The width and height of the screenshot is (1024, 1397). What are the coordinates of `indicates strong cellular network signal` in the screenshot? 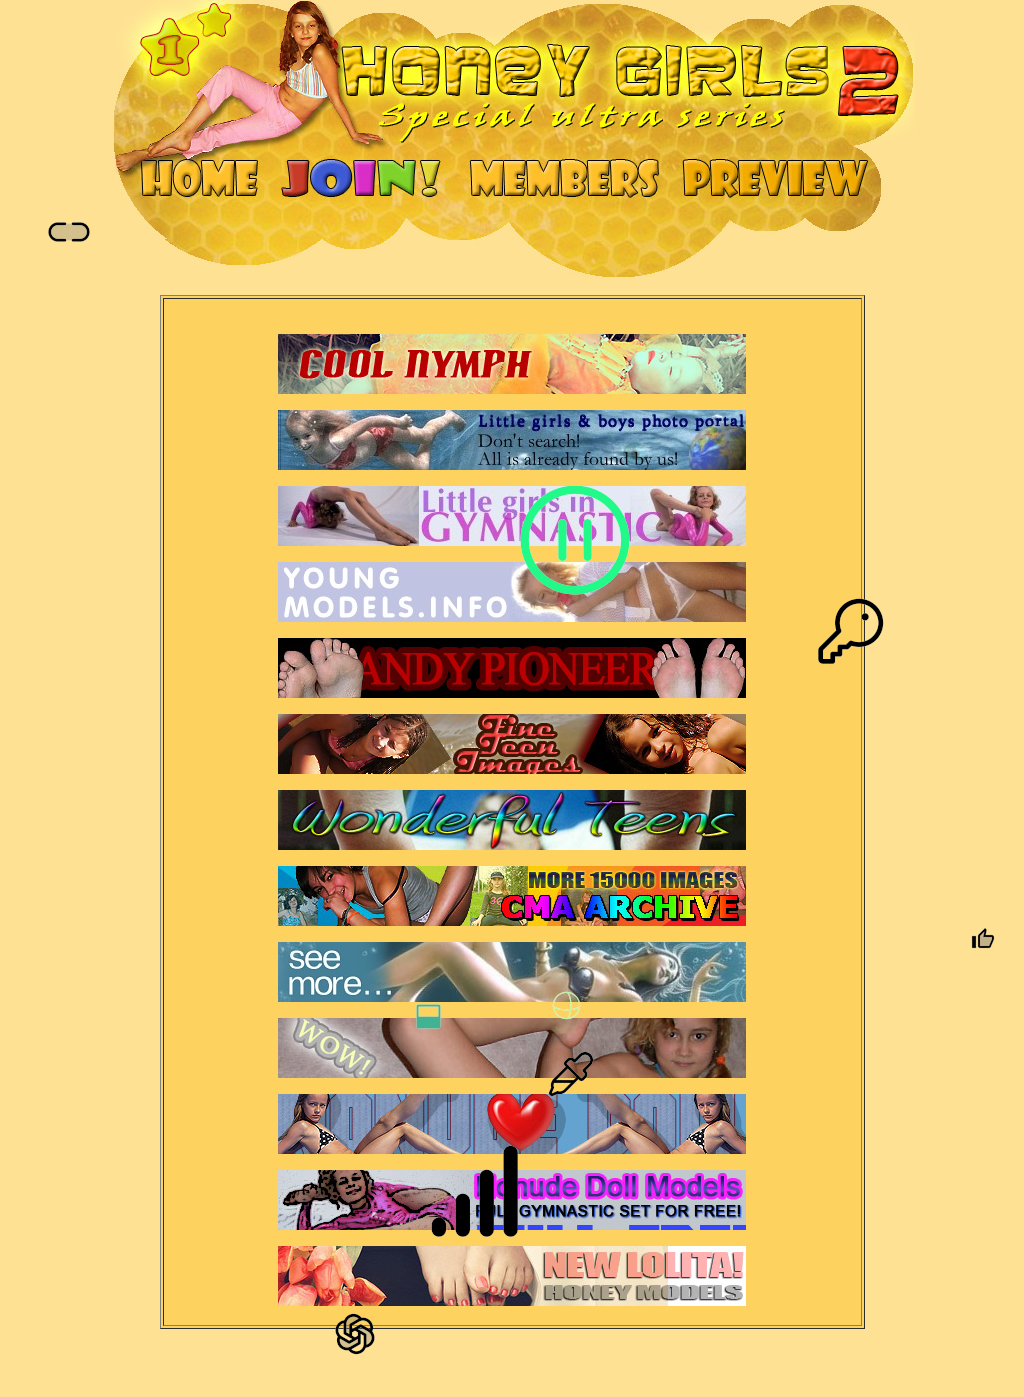 It's located at (491, 1186).